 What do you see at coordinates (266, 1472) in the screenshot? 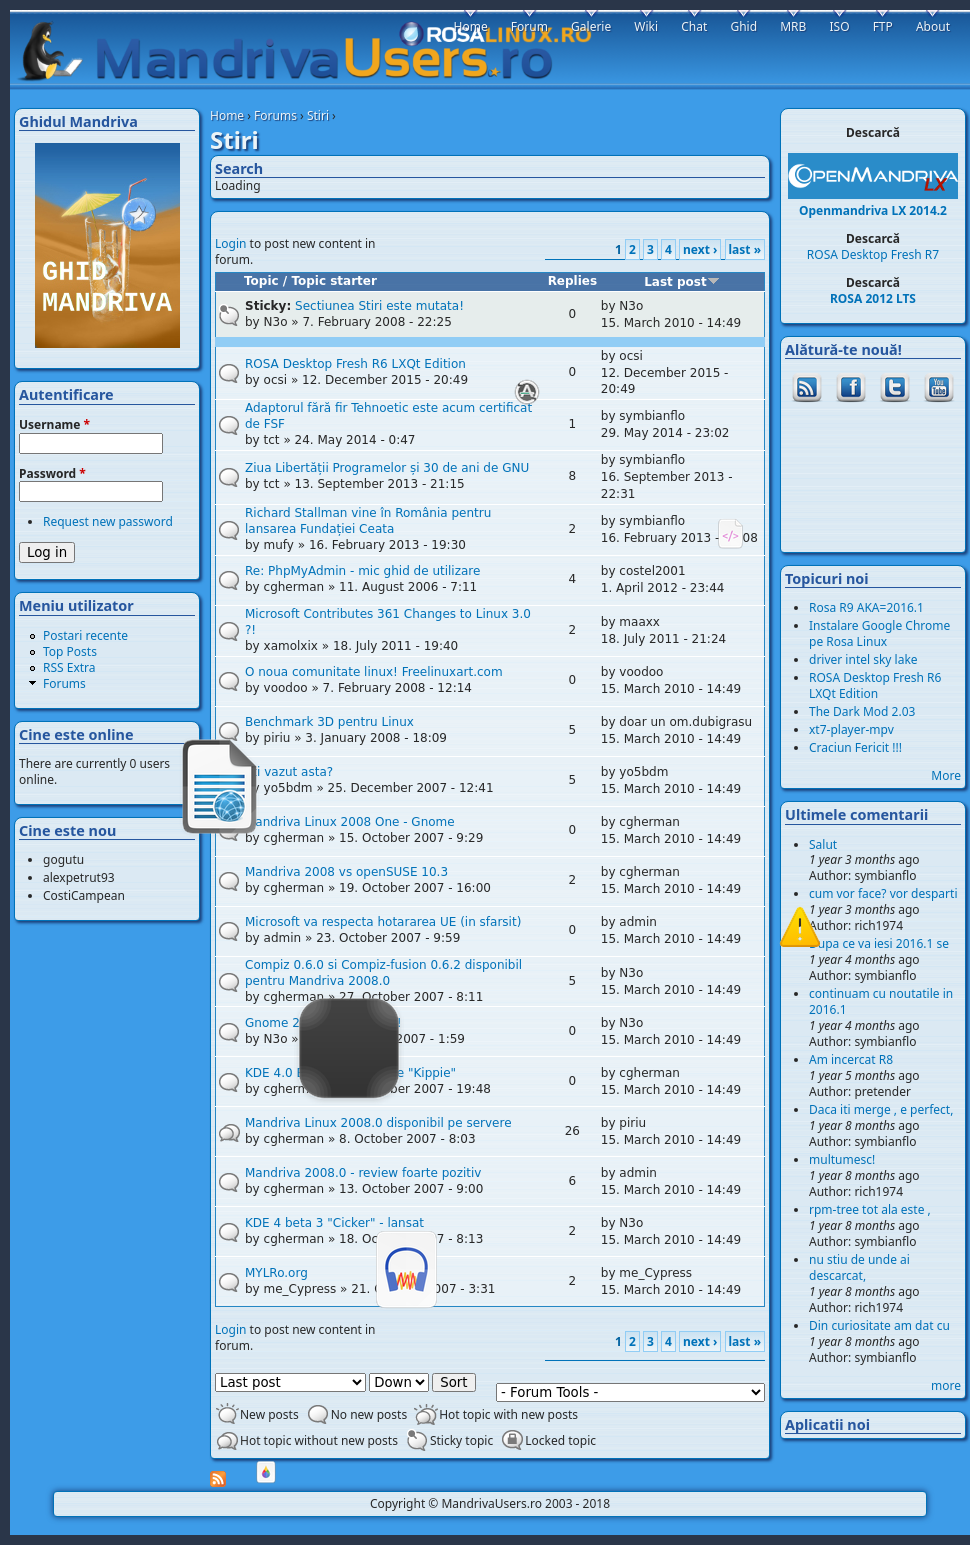
I see `an ICC color profile file` at bounding box center [266, 1472].